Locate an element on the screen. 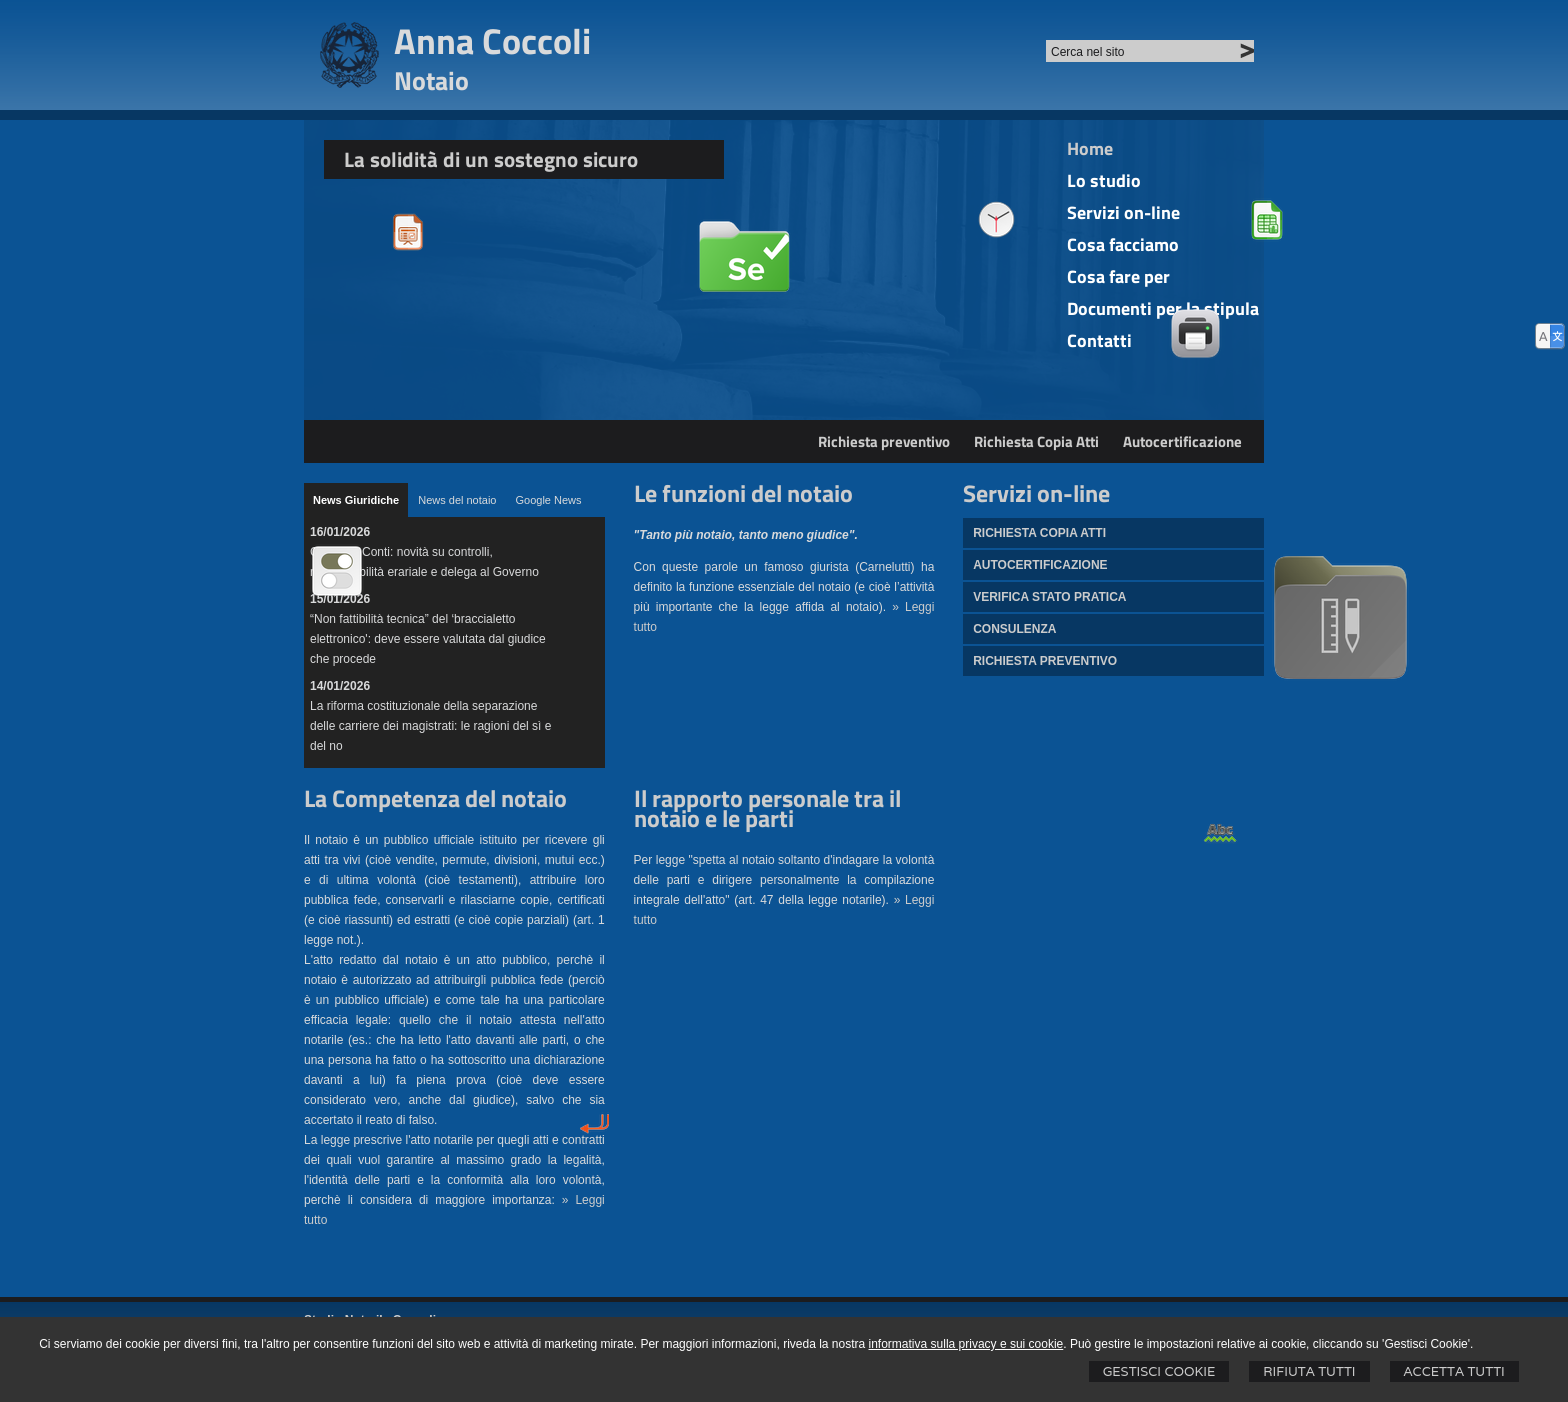 The image size is (1568, 1402). access recently opened files and folders is located at coordinates (996, 219).